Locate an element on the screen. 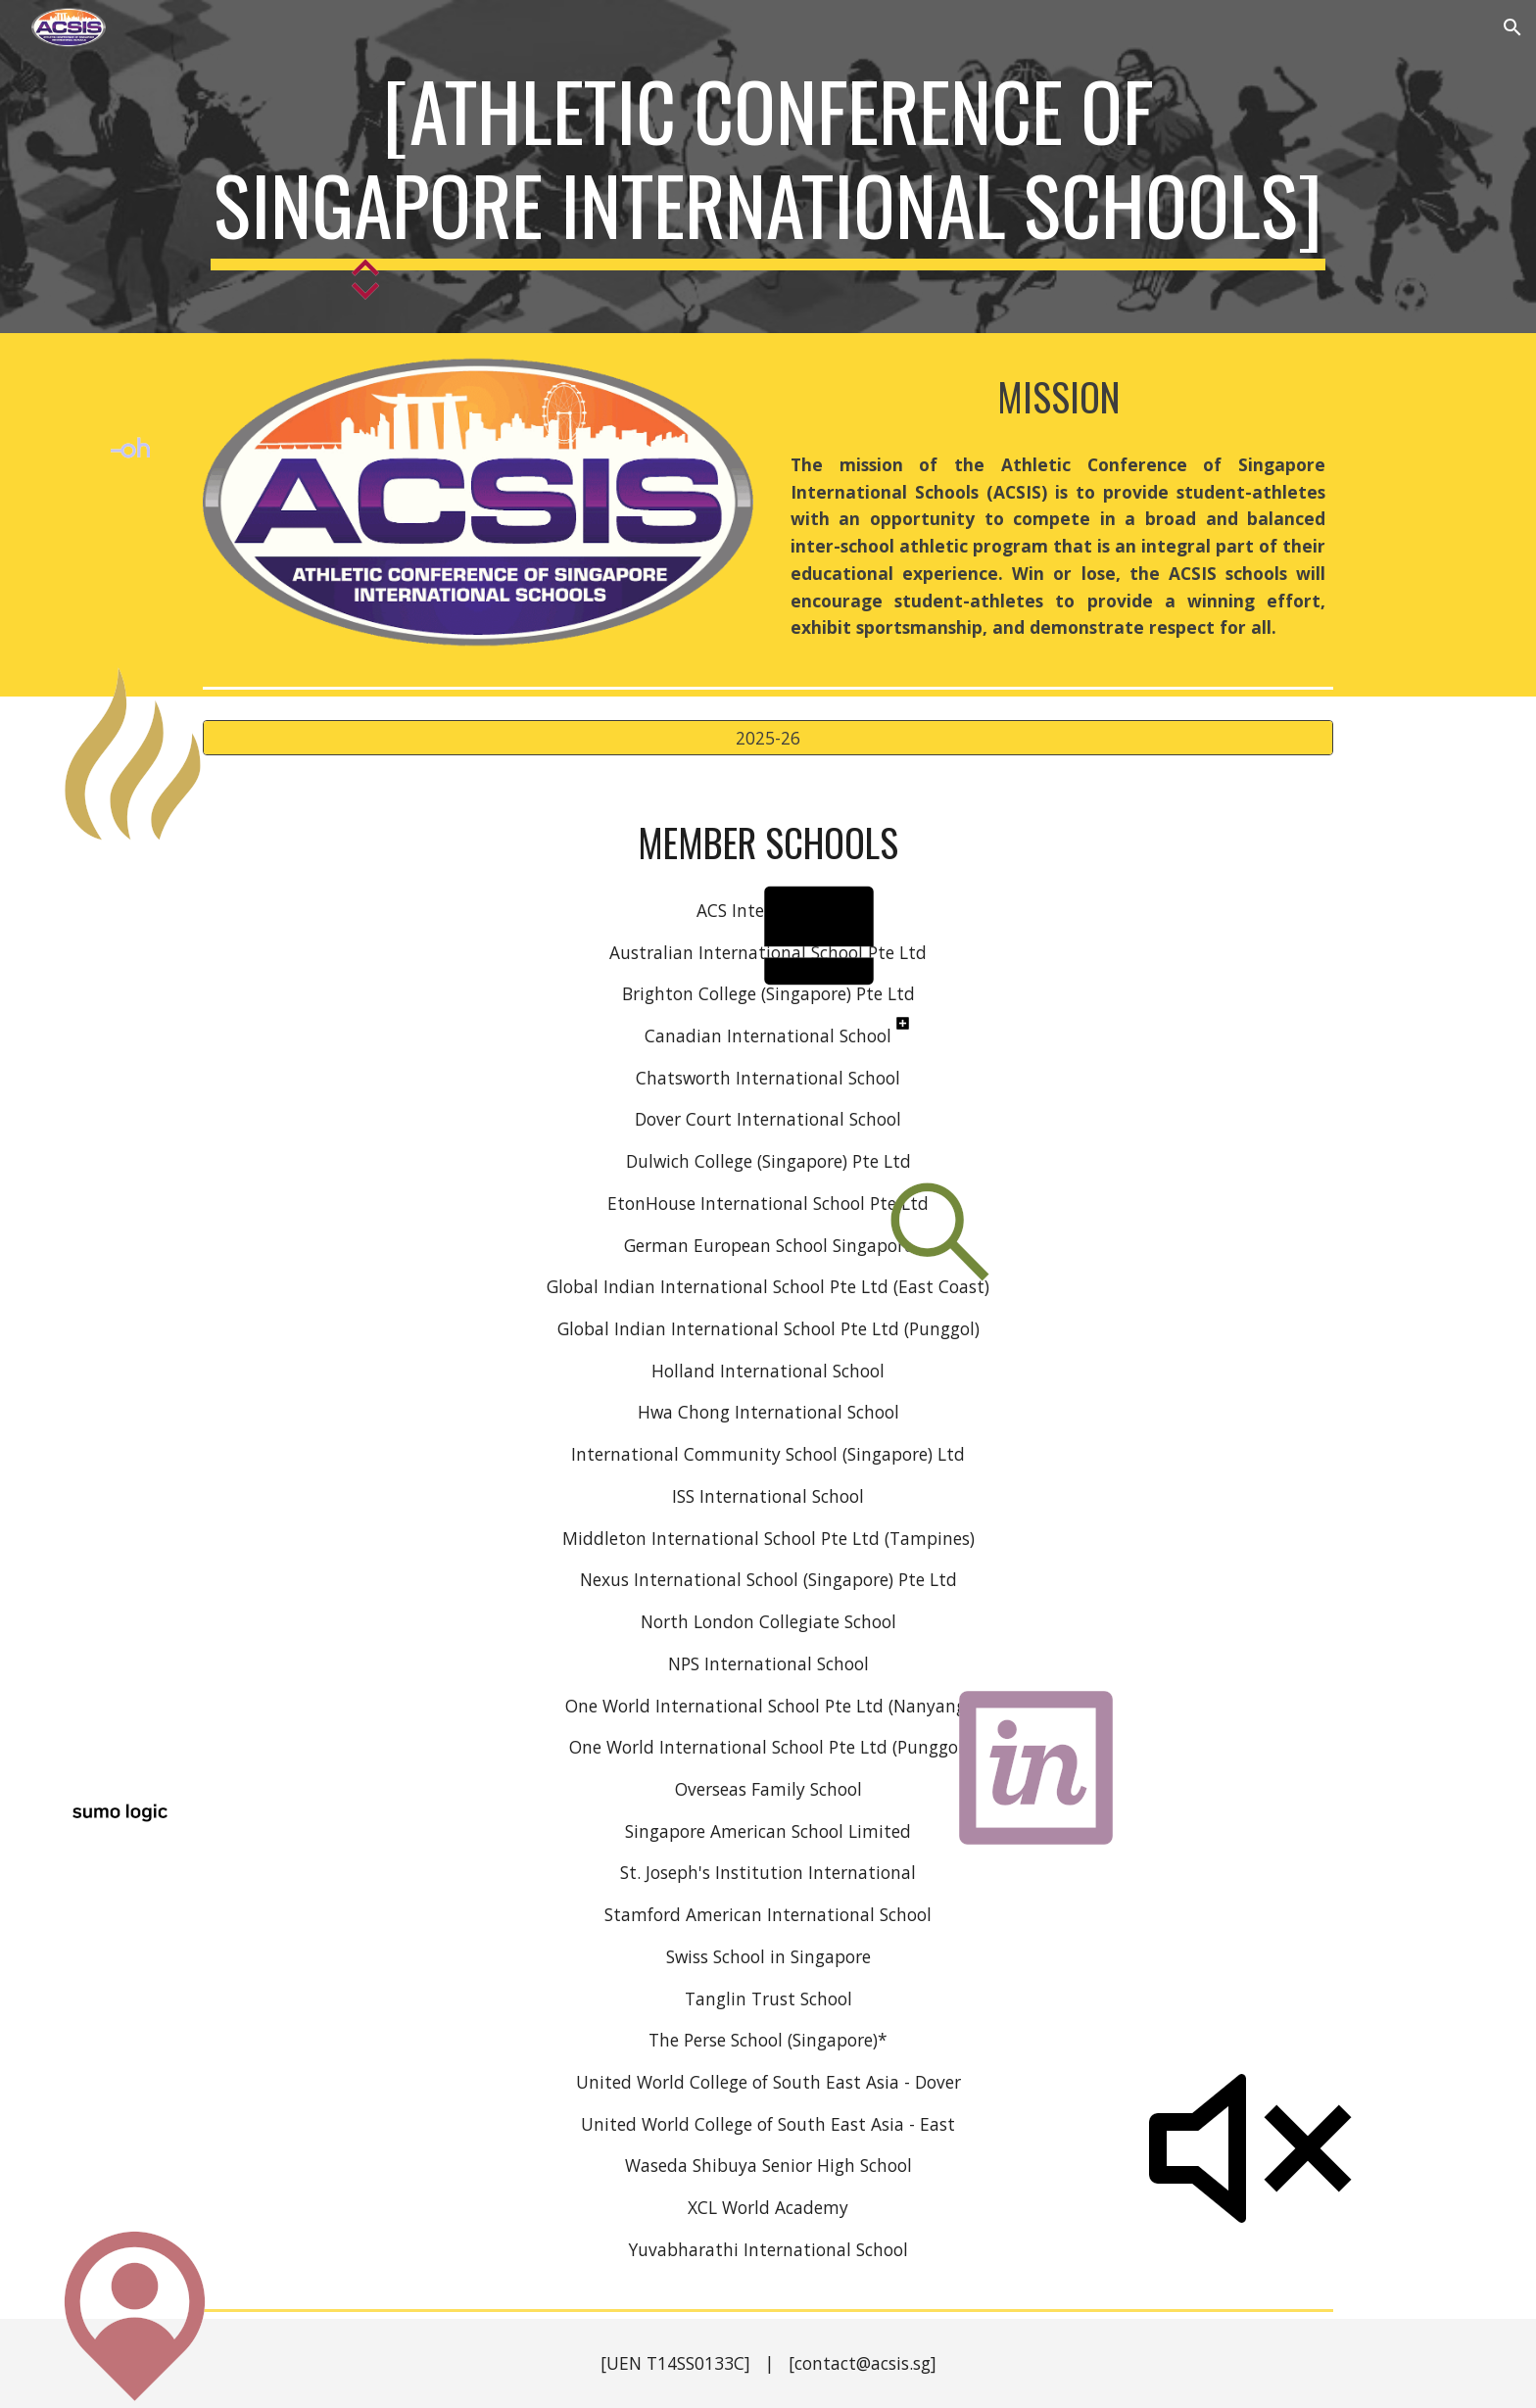 The width and height of the screenshot is (1536, 2408). switch to bottom panel layout is located at coordinates (819, 936).